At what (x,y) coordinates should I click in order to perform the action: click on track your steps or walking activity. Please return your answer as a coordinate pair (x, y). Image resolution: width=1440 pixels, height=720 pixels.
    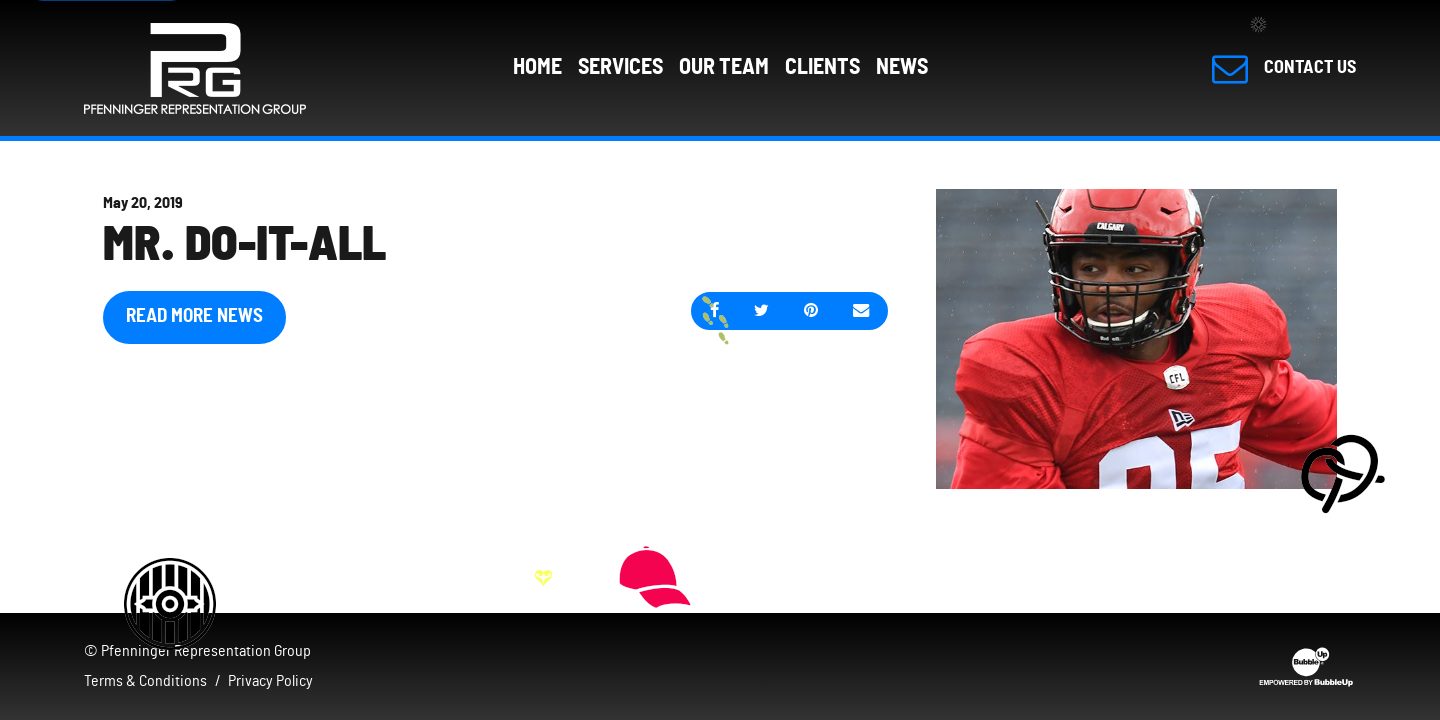
    Looking at the image, I should click on (715, 320).